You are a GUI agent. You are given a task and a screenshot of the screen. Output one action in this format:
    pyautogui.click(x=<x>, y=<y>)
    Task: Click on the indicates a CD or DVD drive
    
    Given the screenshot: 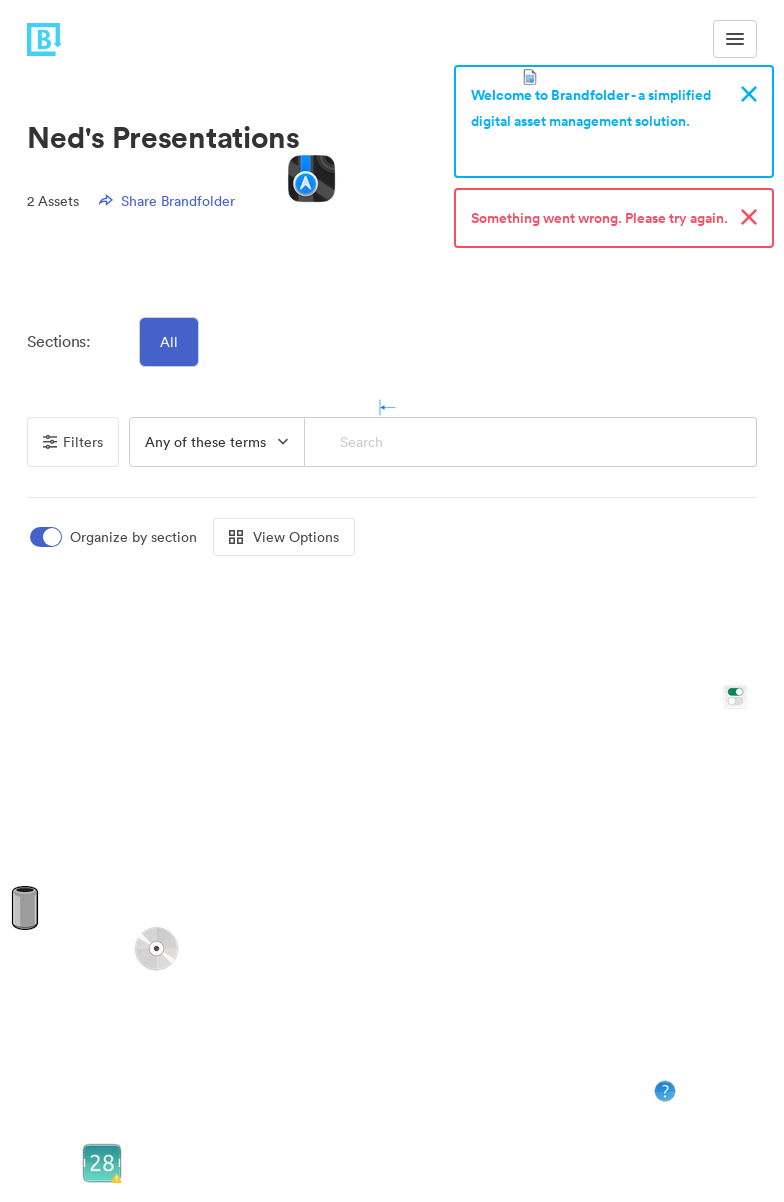 What is the action you would take?
    pyautogui.click(x=156, y=948)
    